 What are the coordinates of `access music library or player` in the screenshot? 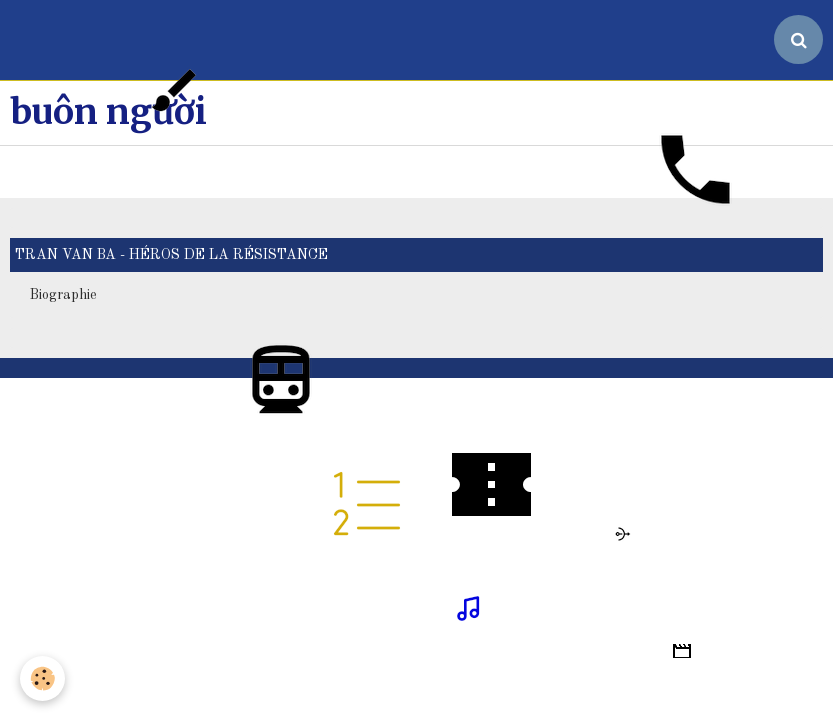 It's located at (469, 608).